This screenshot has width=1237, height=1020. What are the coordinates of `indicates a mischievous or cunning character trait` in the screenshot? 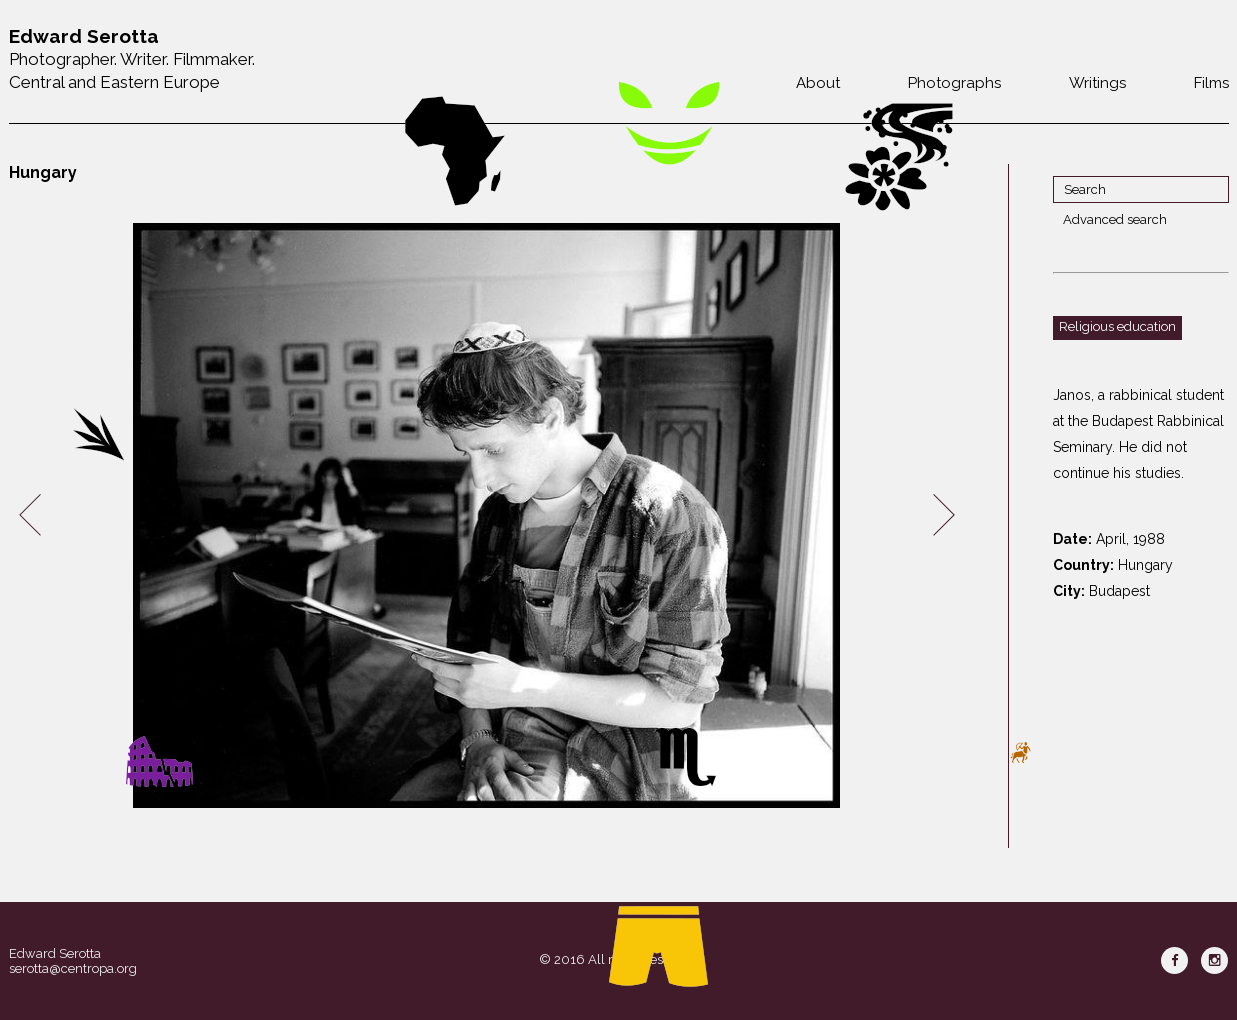 It's located at (668, 120).